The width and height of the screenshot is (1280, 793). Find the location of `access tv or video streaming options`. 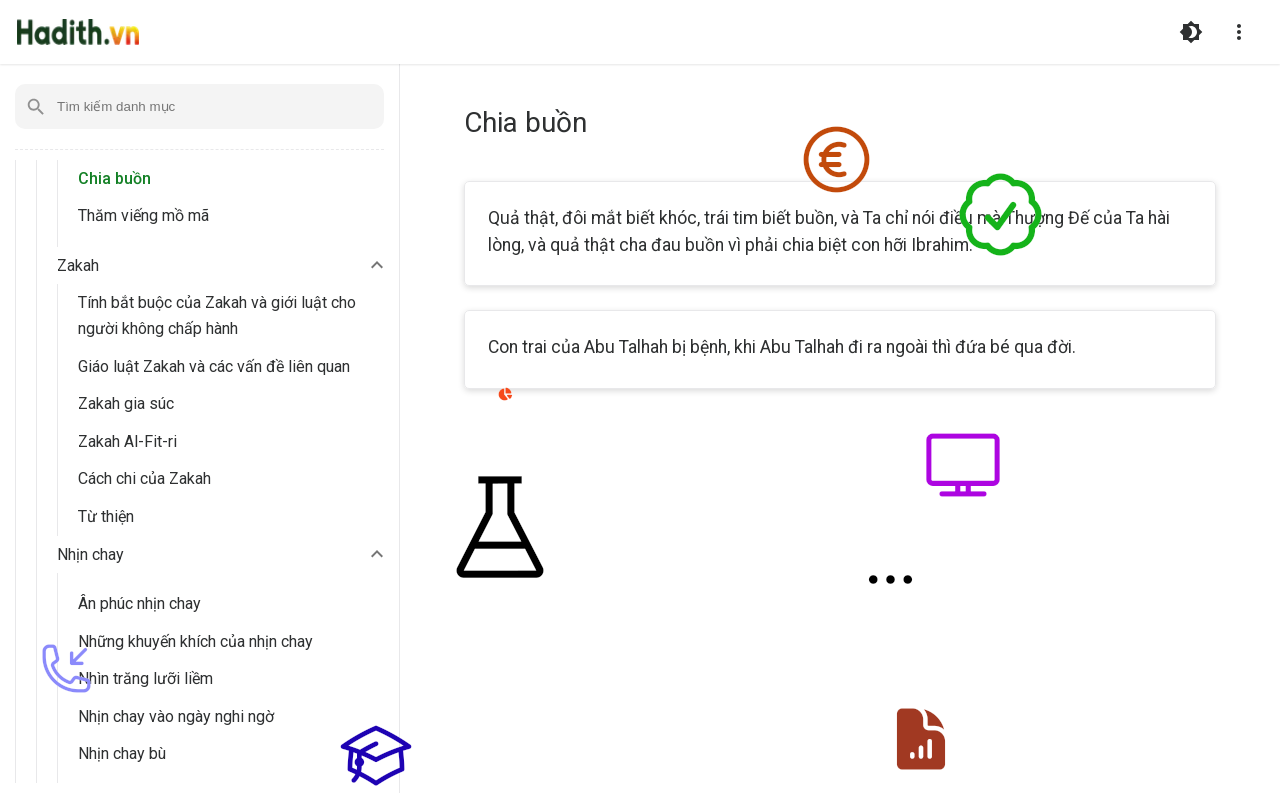

access tv or video streaming options is located at coordinates (963, 465).